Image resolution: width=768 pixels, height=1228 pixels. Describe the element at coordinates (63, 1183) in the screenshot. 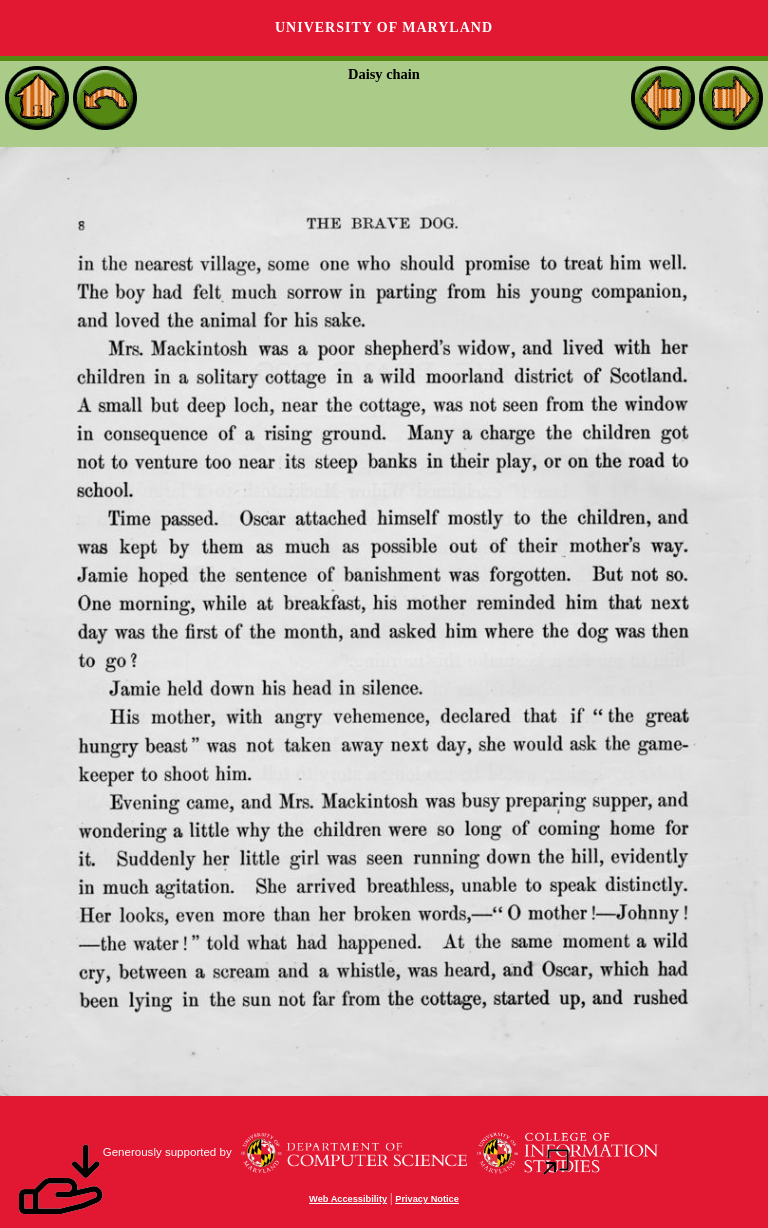

I see `receive or accept an incoming item` at that location.